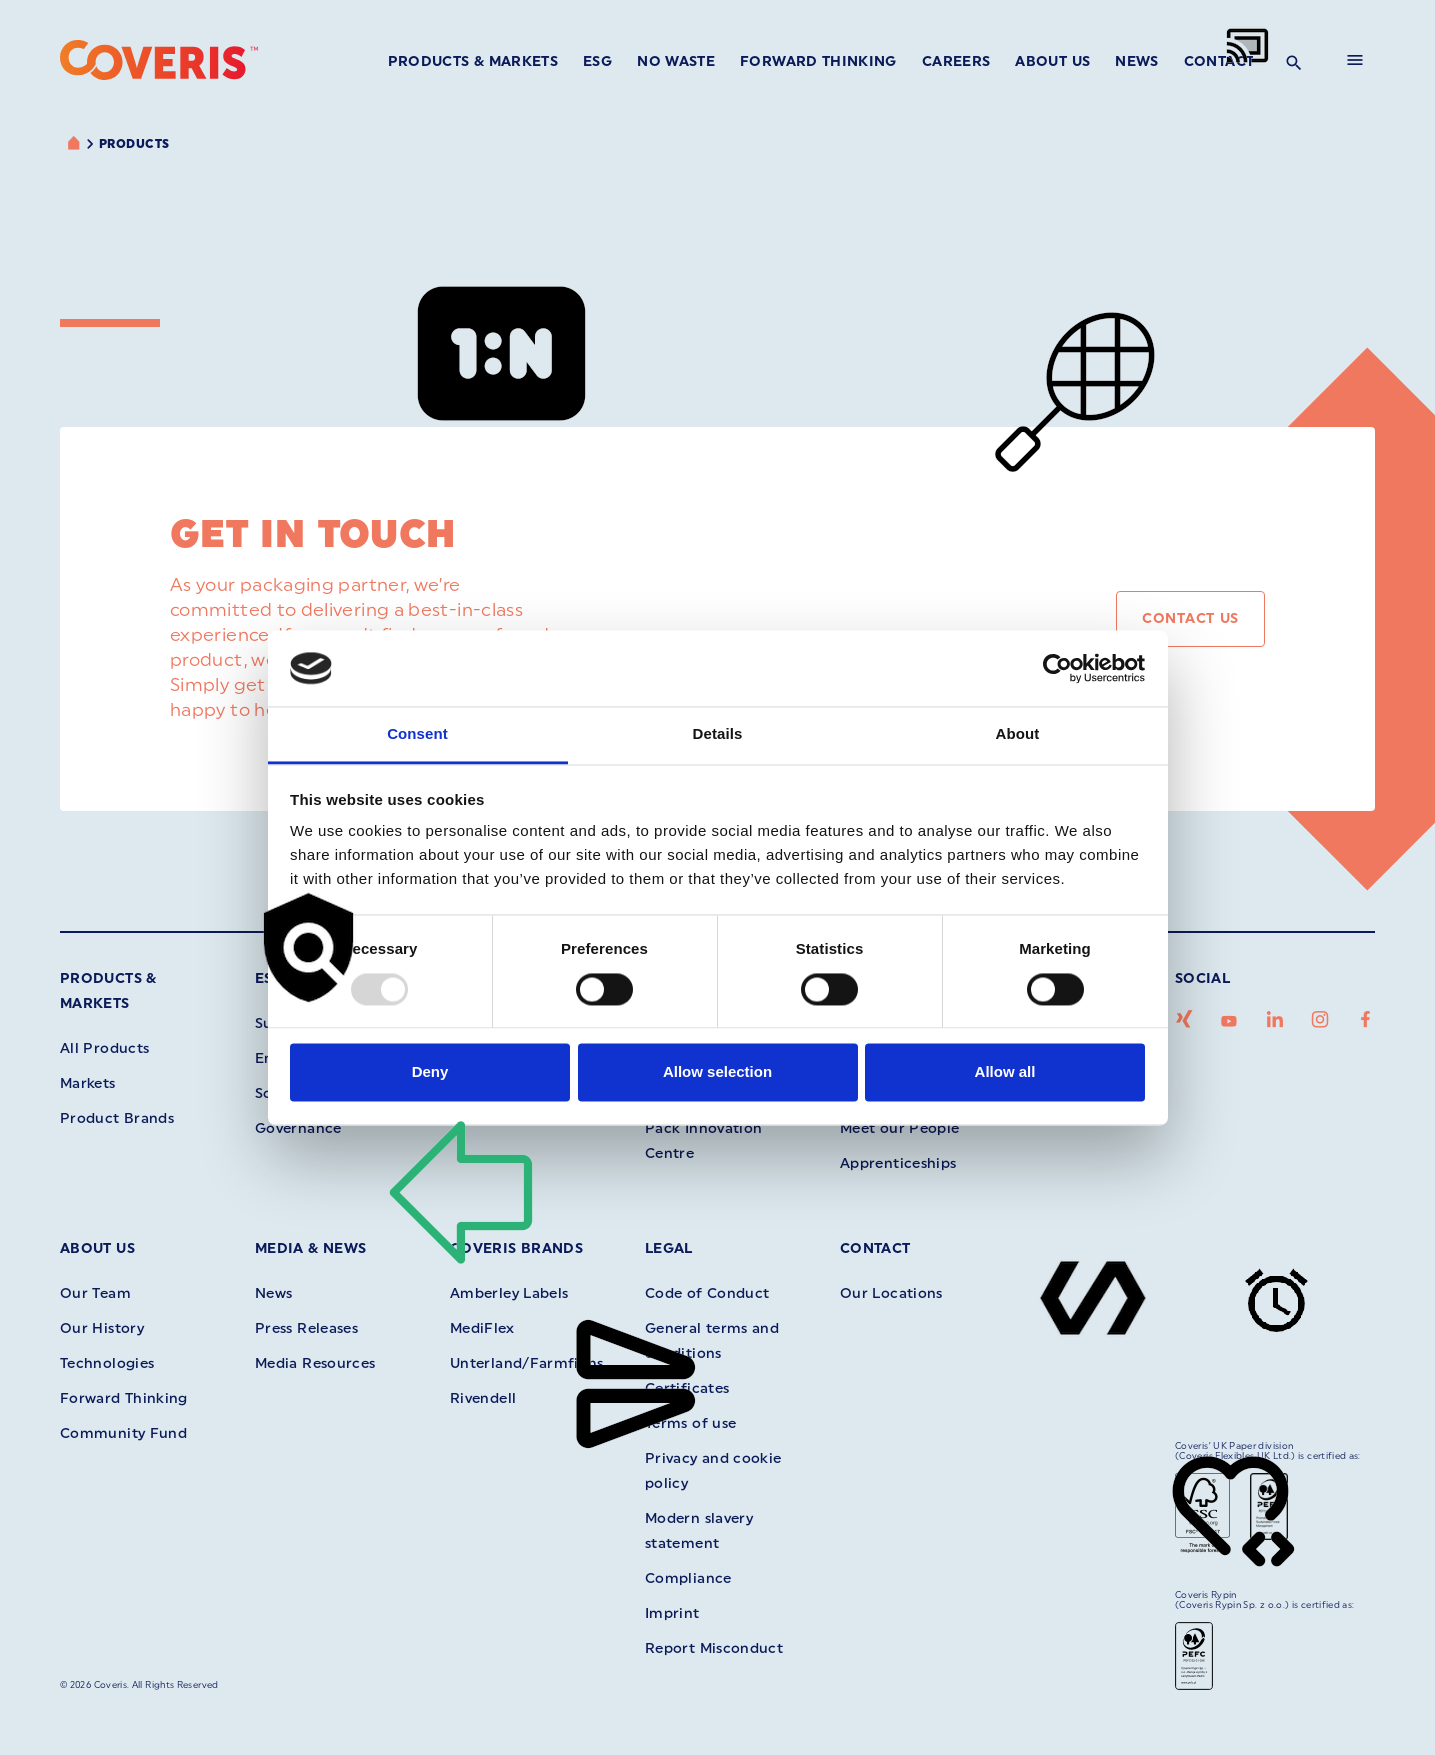 This screenshot has width=1435, height=1755. Describe the element at coordinates (501, 353) in the screenshot. I see `indicates a one-to-many database relationship` at that location.